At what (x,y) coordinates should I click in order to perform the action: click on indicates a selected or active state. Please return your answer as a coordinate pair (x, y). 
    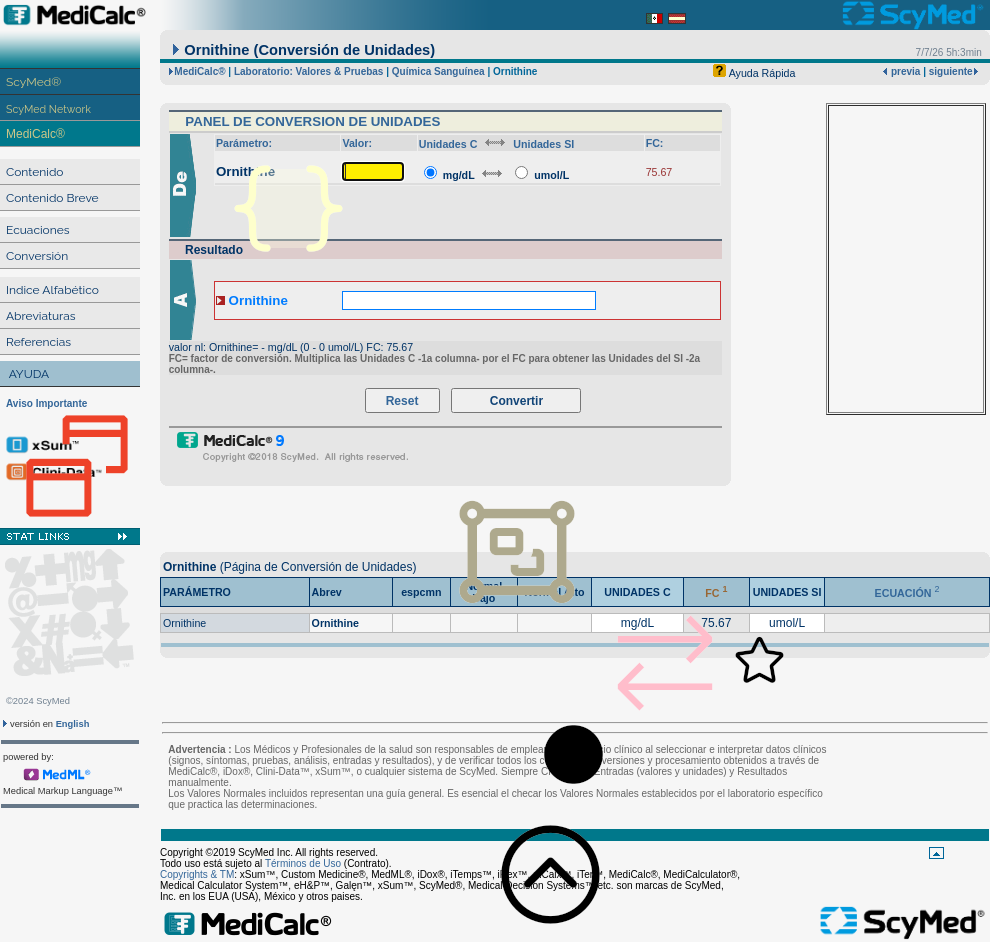
    Looking at the image, I should click on (573, 754).